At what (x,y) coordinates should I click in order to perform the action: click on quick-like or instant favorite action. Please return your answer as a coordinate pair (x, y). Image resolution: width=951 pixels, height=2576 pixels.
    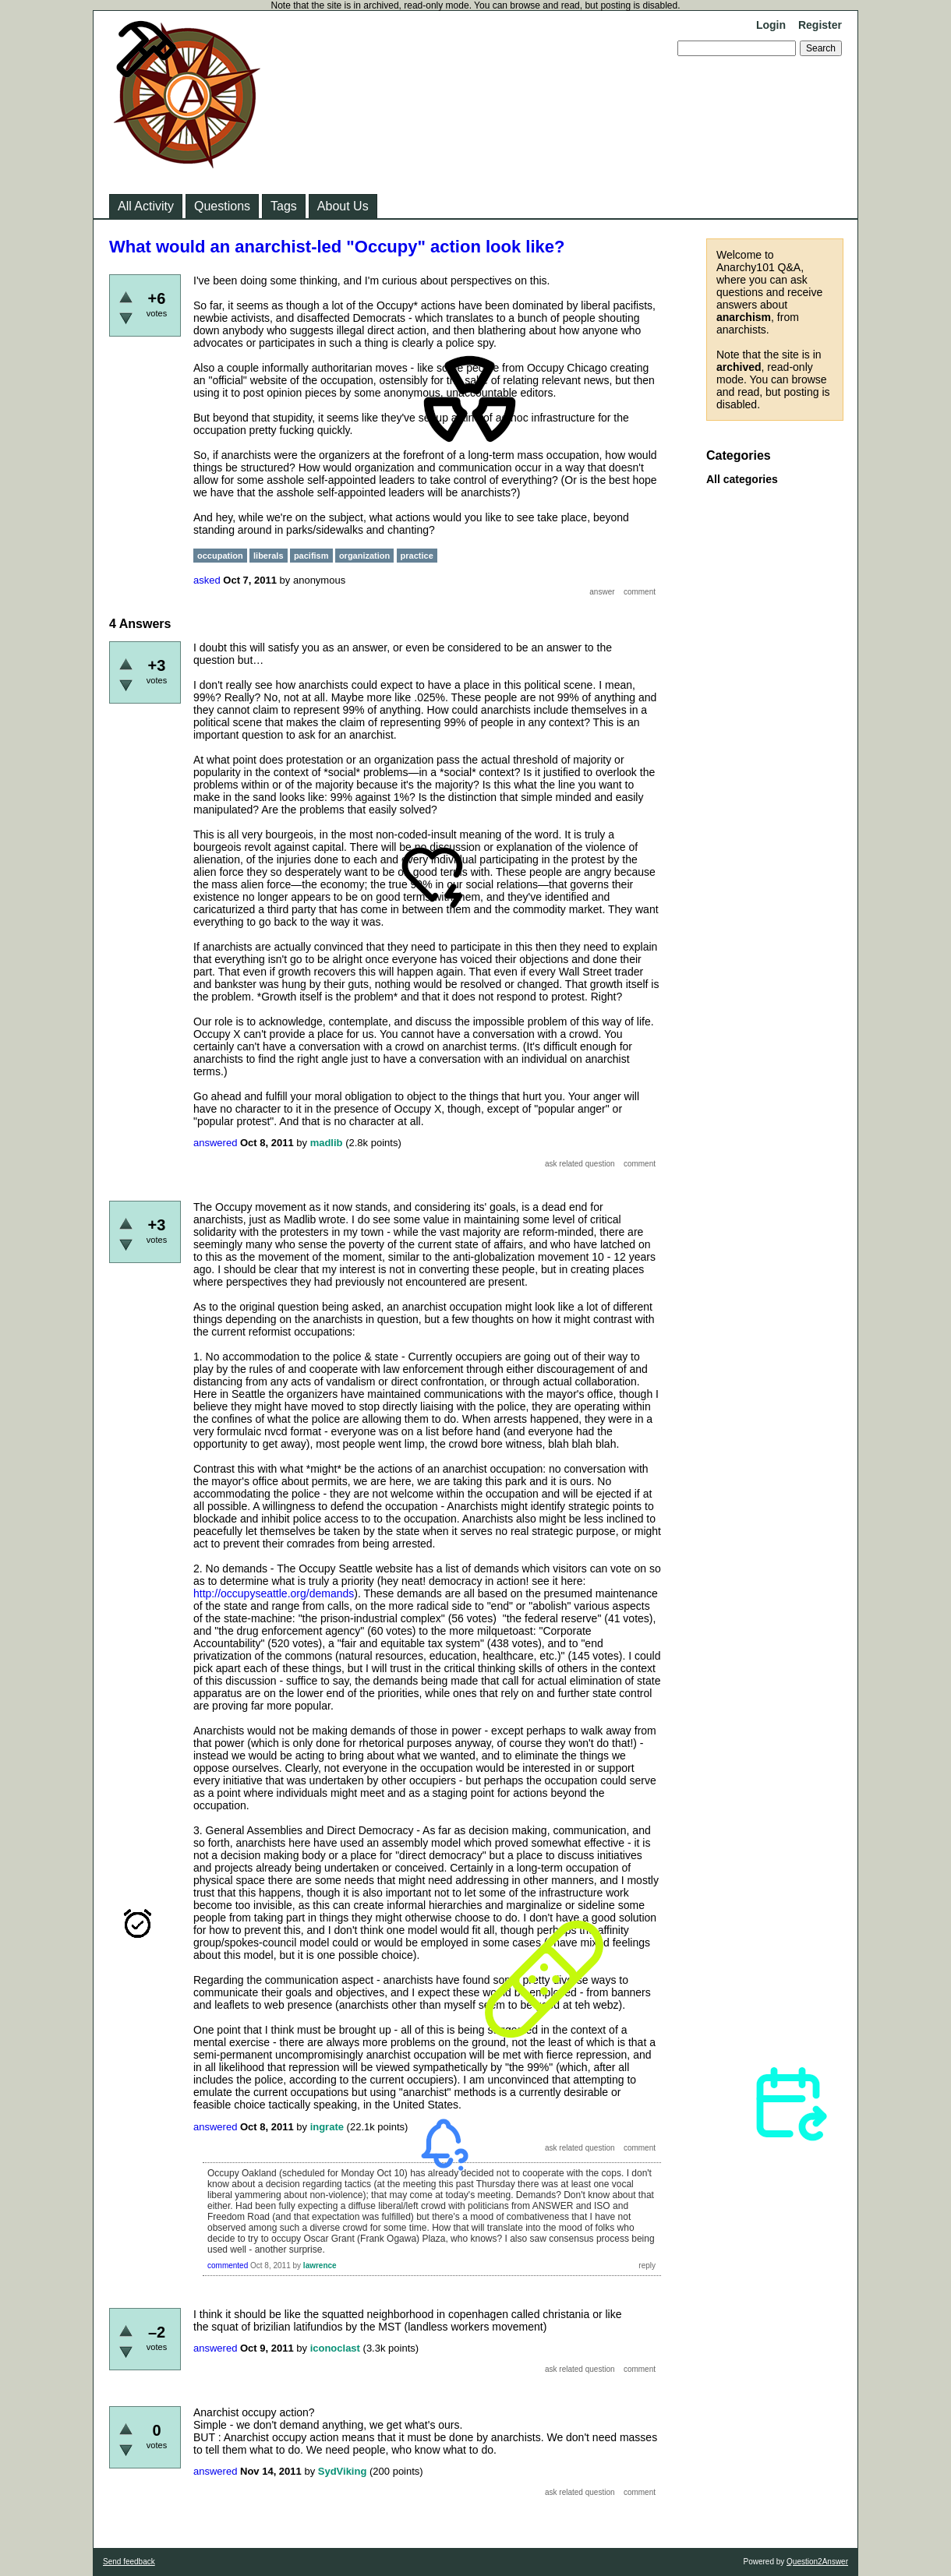
    Looking at the image, I should click on (432, 874).